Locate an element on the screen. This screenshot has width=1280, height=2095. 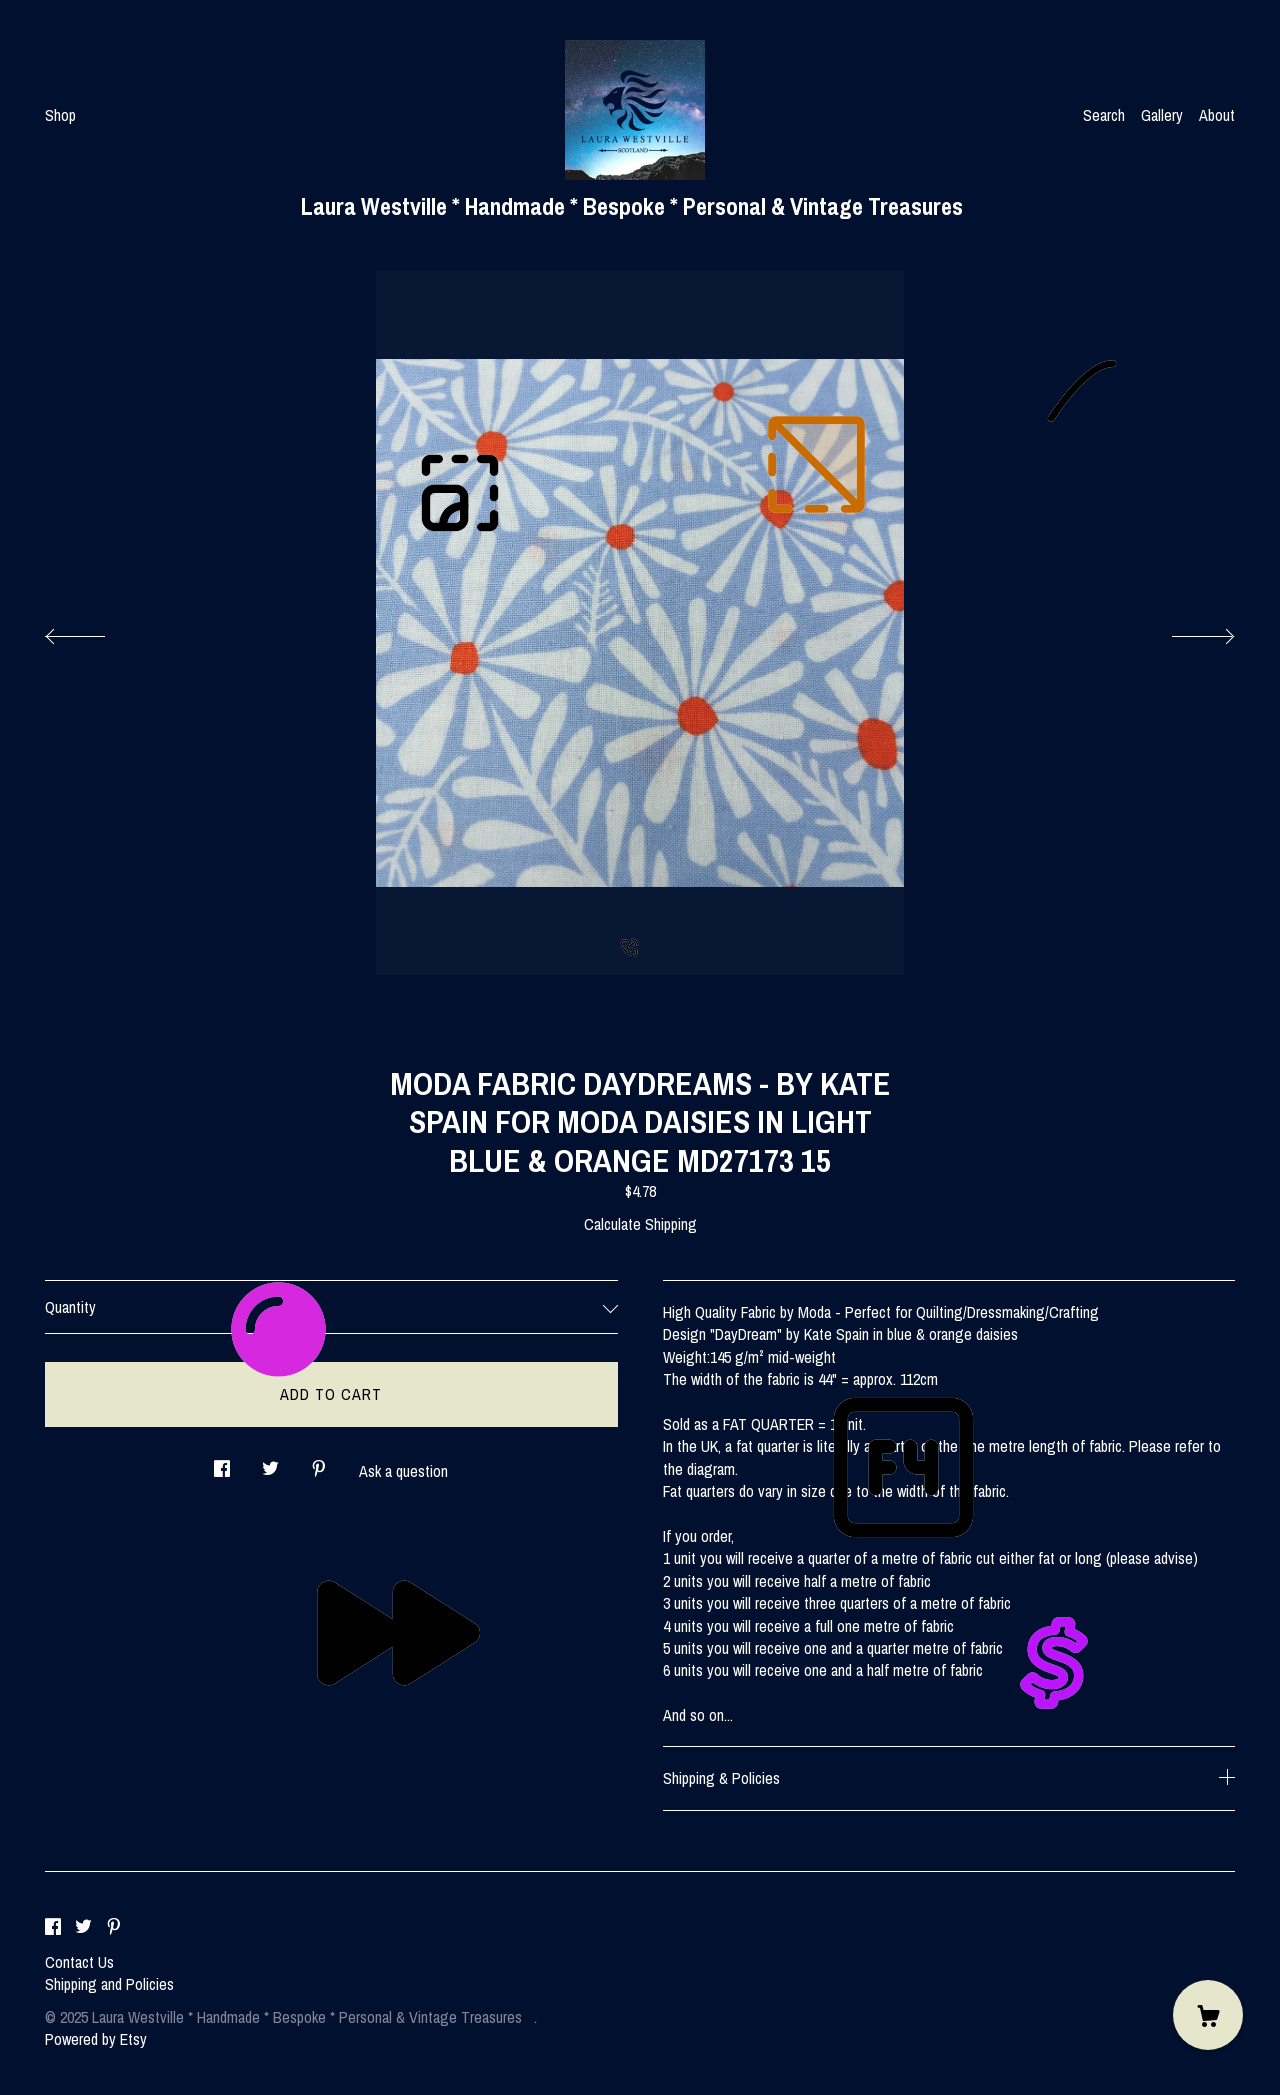
invert current selection is located at coordinates (816, 464).